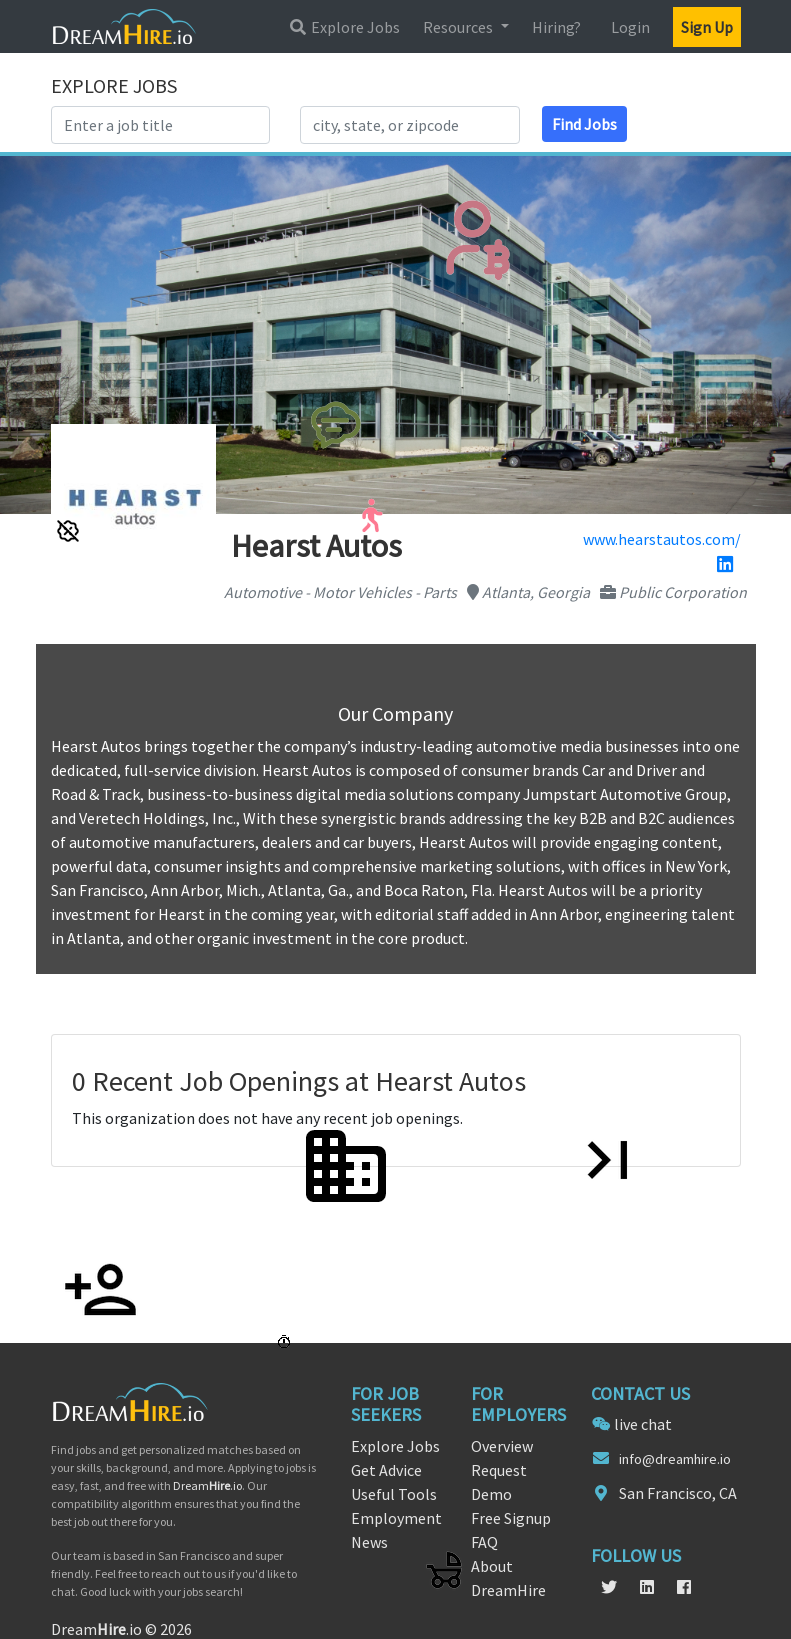  What do you see at coordinates (472, 237) in the screenshot?
I see `view user's bitcoin wallet or balance` at bounding box center [472, 237].